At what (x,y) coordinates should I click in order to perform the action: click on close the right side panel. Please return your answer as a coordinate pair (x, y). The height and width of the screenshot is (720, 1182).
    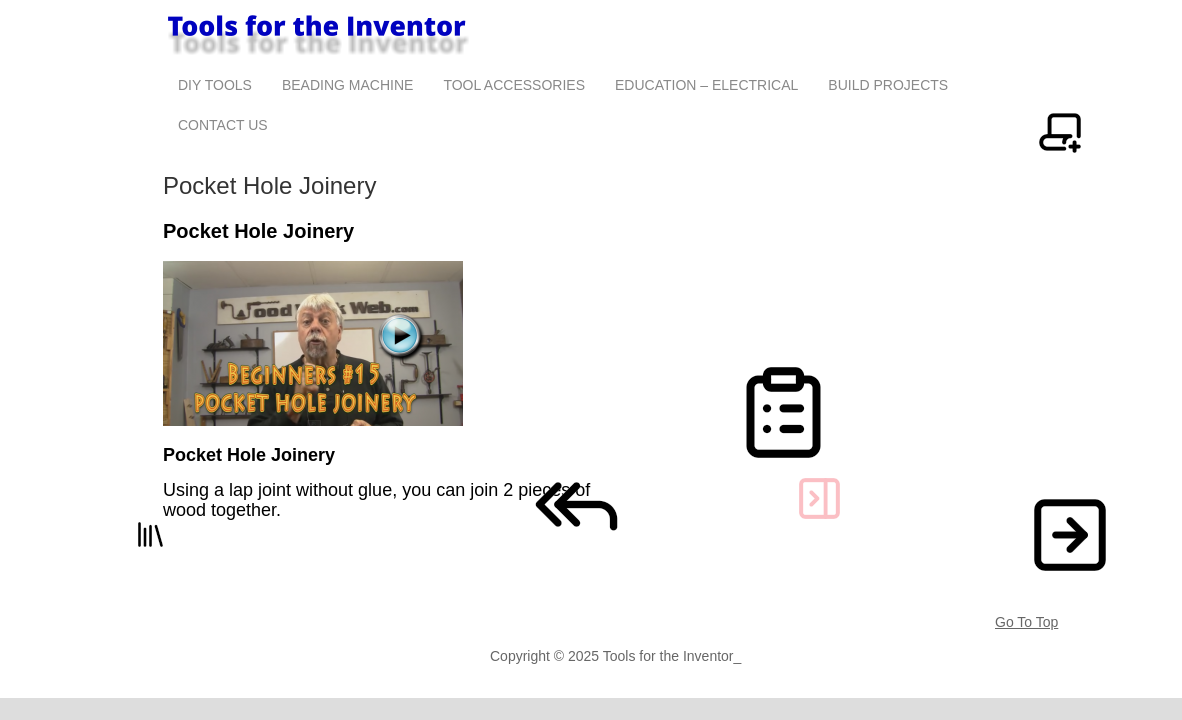
    Looking at the image, I should click on (819, 498).